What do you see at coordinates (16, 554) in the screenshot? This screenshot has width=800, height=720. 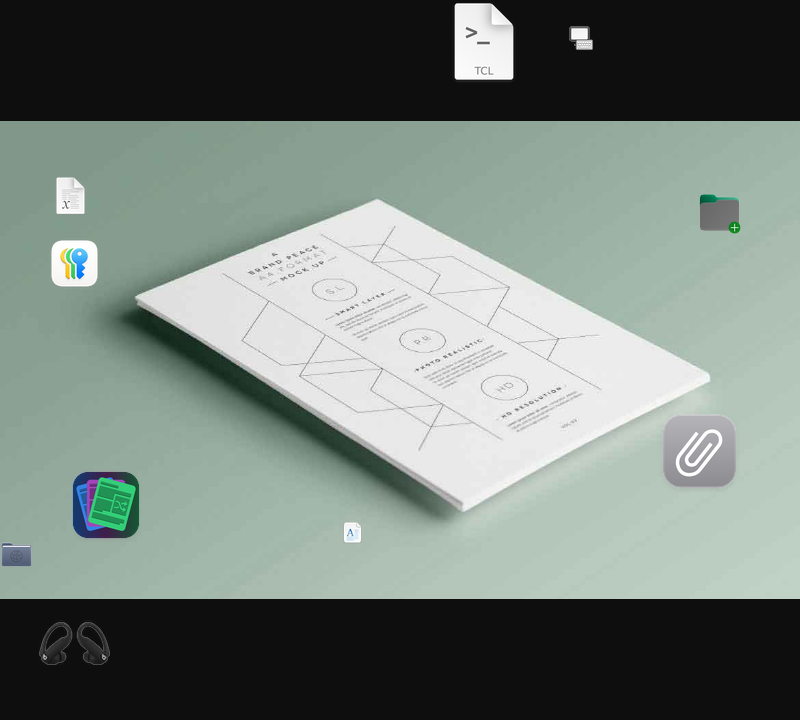 I see `folder containing html or web-related files` at bounding box center [16, 554].